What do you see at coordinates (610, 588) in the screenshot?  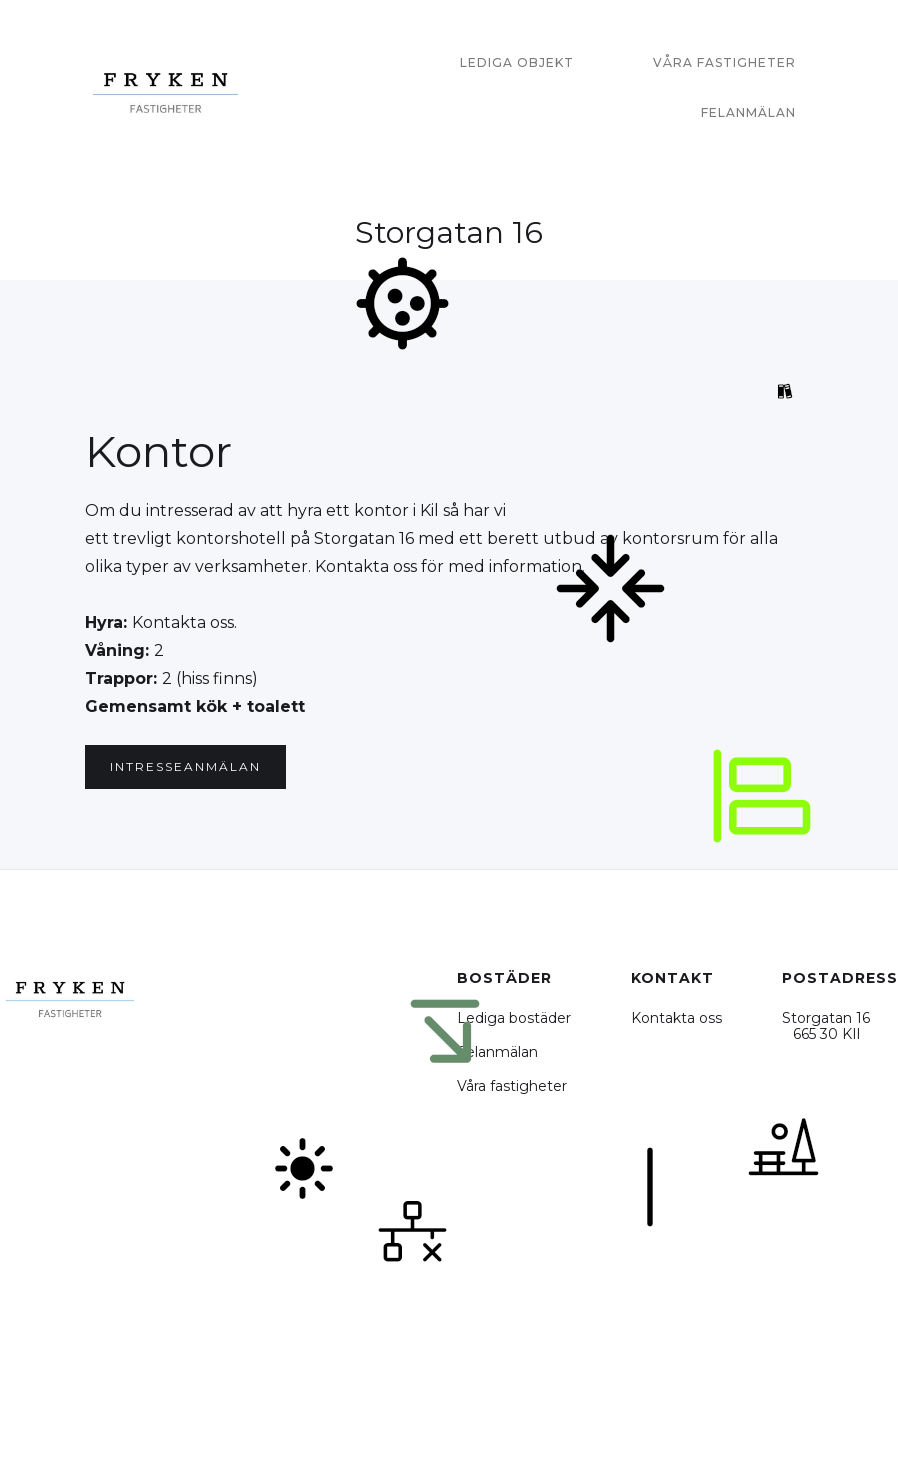 I see `collapse or minimize content from all sides` at bounding box center [610, 588].